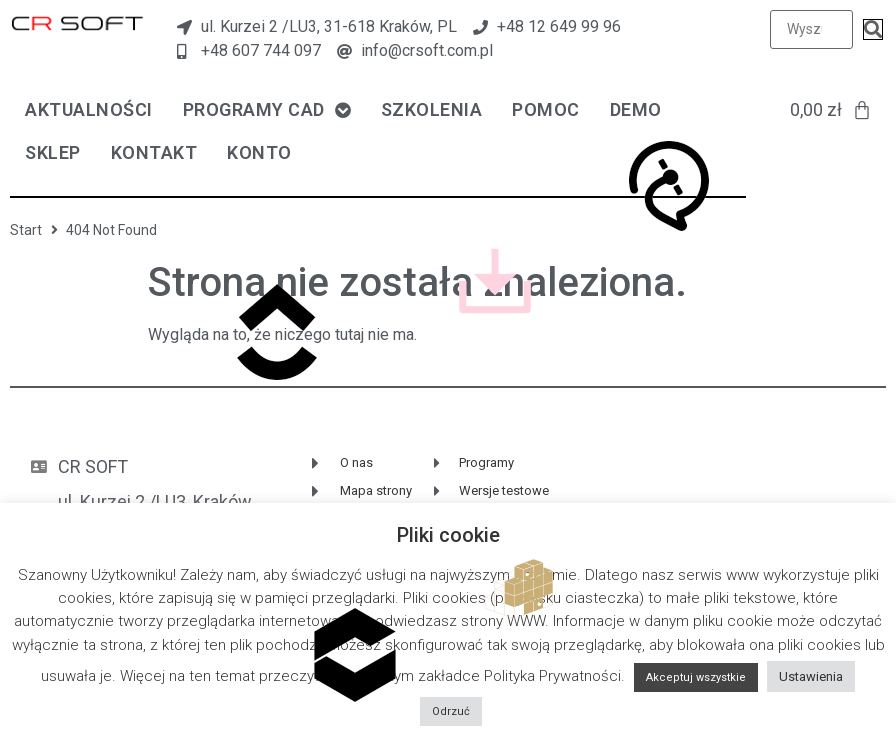 This screenshot has width=896, height=738. Describe the element at coordinates (355, 655) in the screenshot. I see `Eclipse Che logo` at that location.